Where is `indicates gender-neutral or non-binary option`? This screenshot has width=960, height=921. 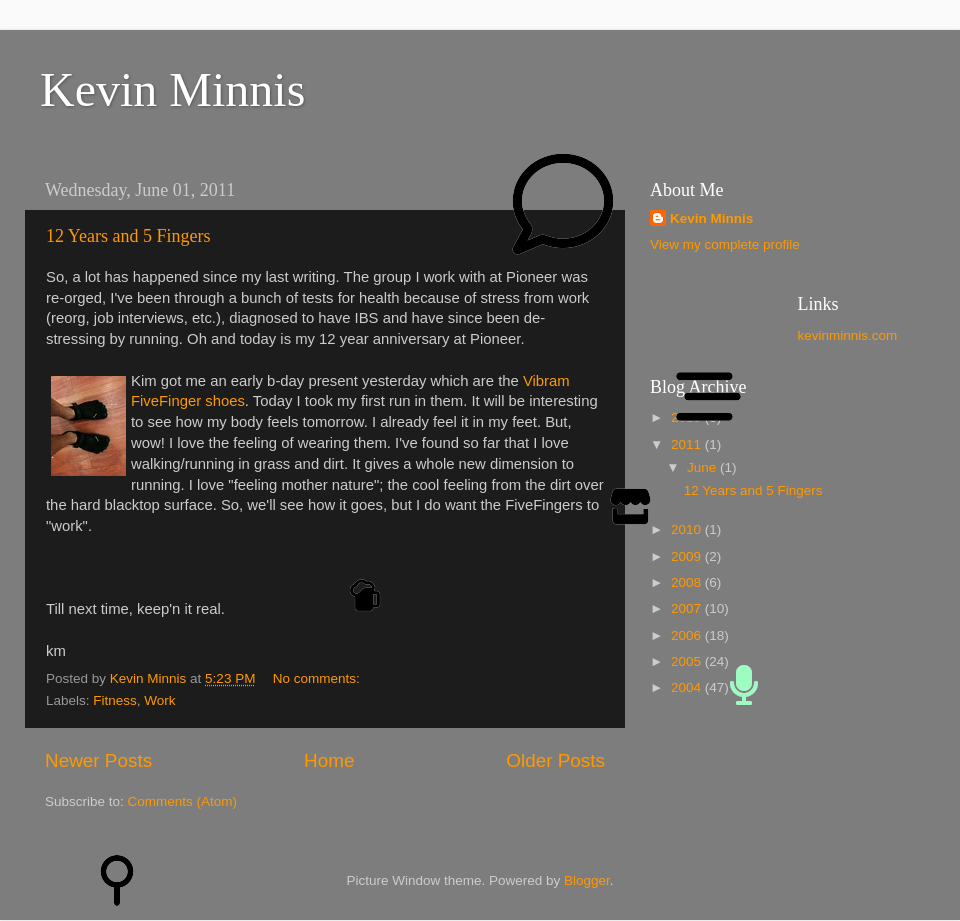
indicates gender-neutral or non-binary option is located at coordinates (117, 879).